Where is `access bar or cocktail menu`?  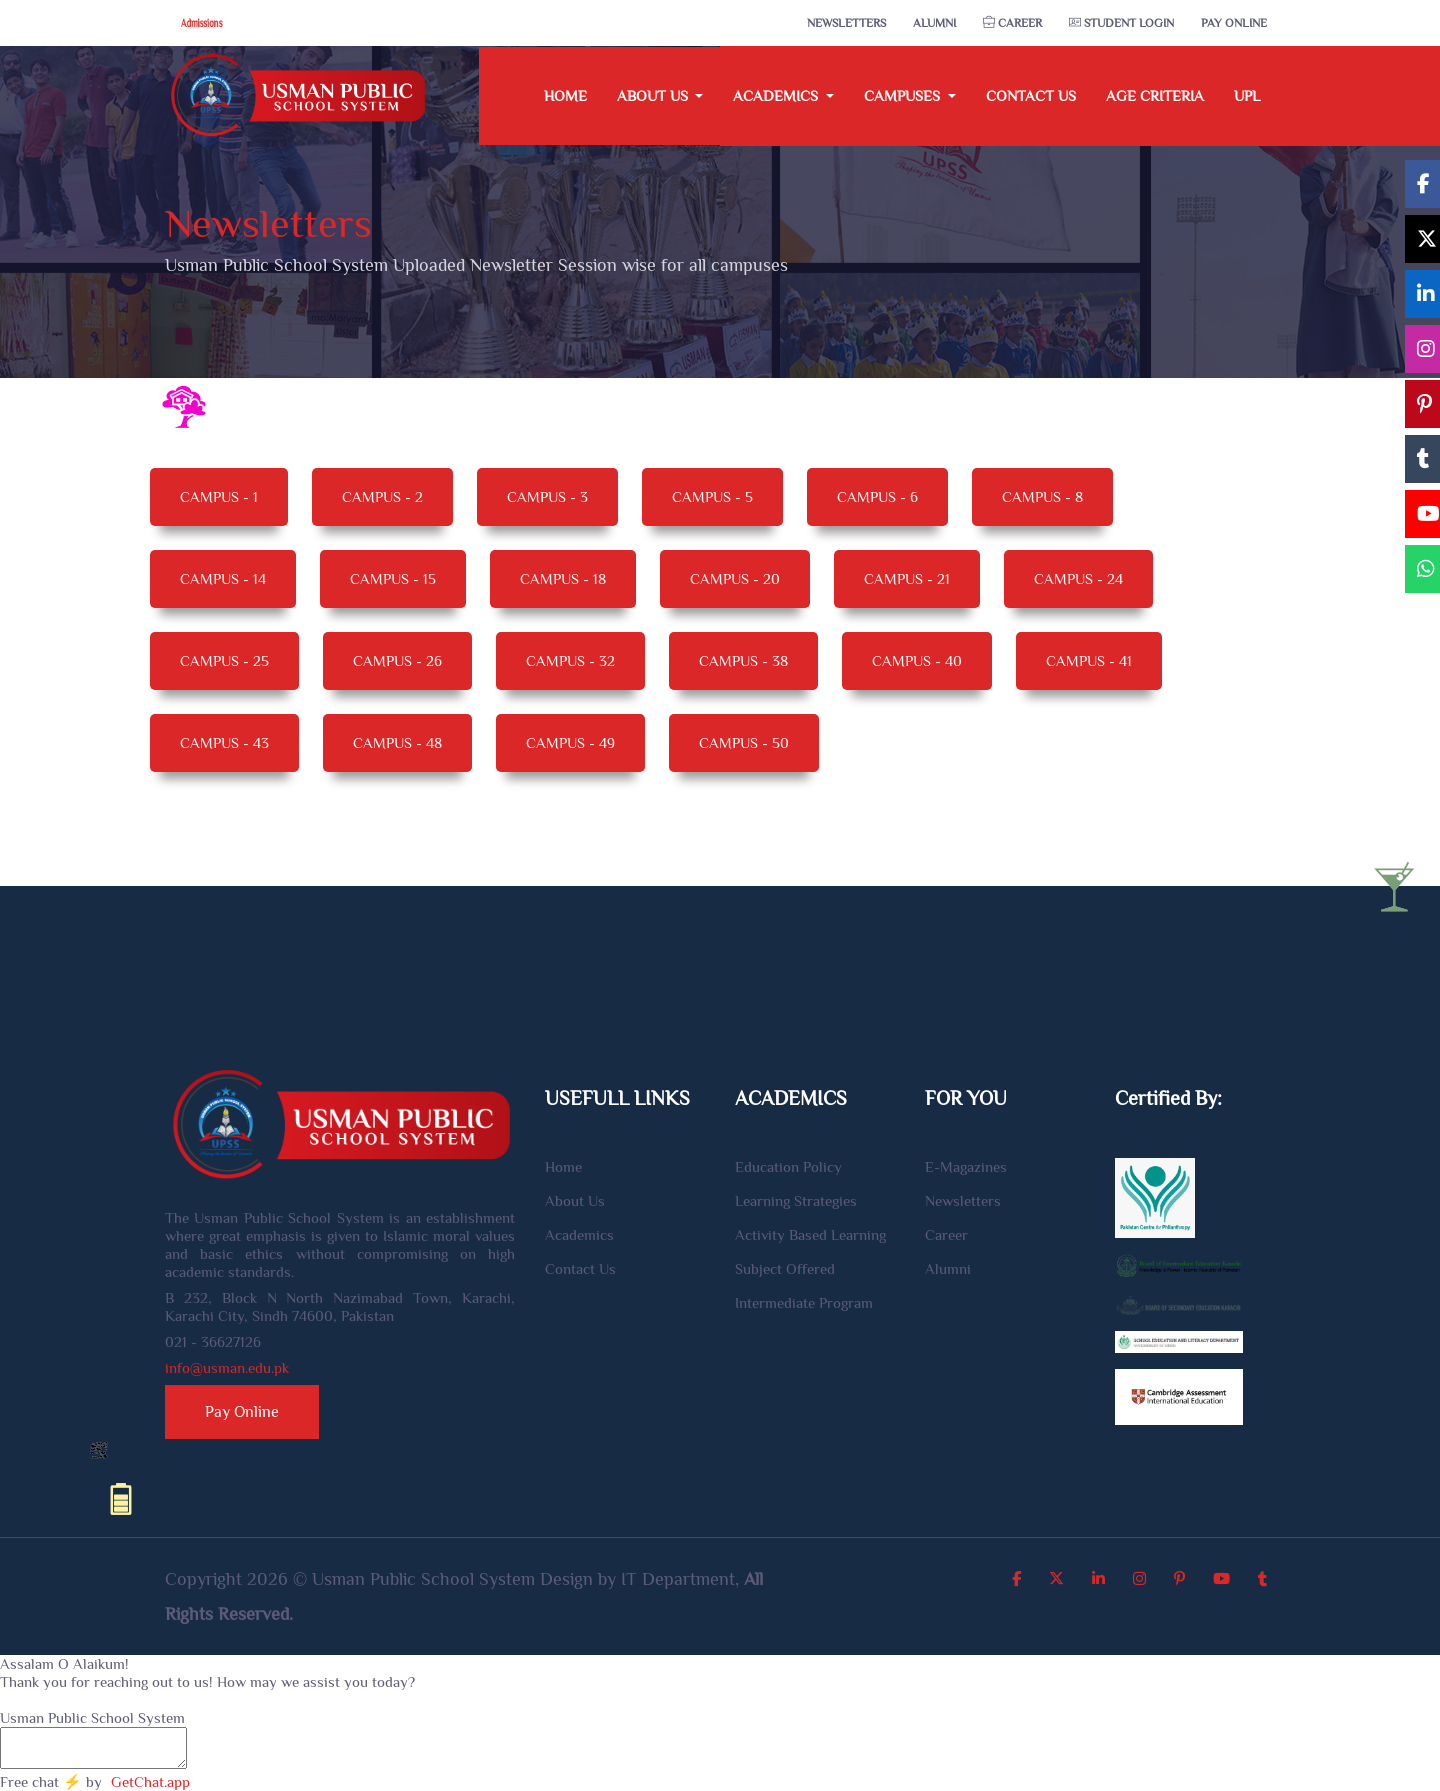 access bar or cocktail menu is located at coordinates (1394, 886).